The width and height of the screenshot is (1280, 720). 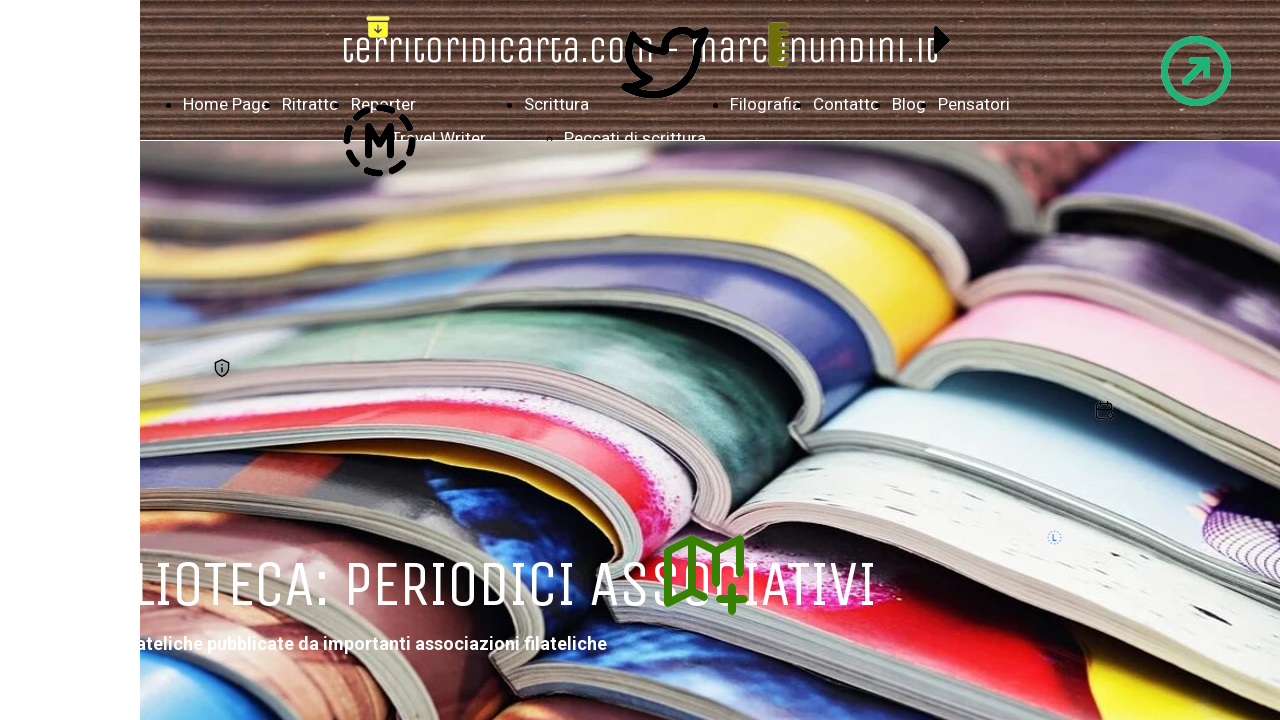 I want to click on navigate to the next item or page, so click(x=940, y=40).